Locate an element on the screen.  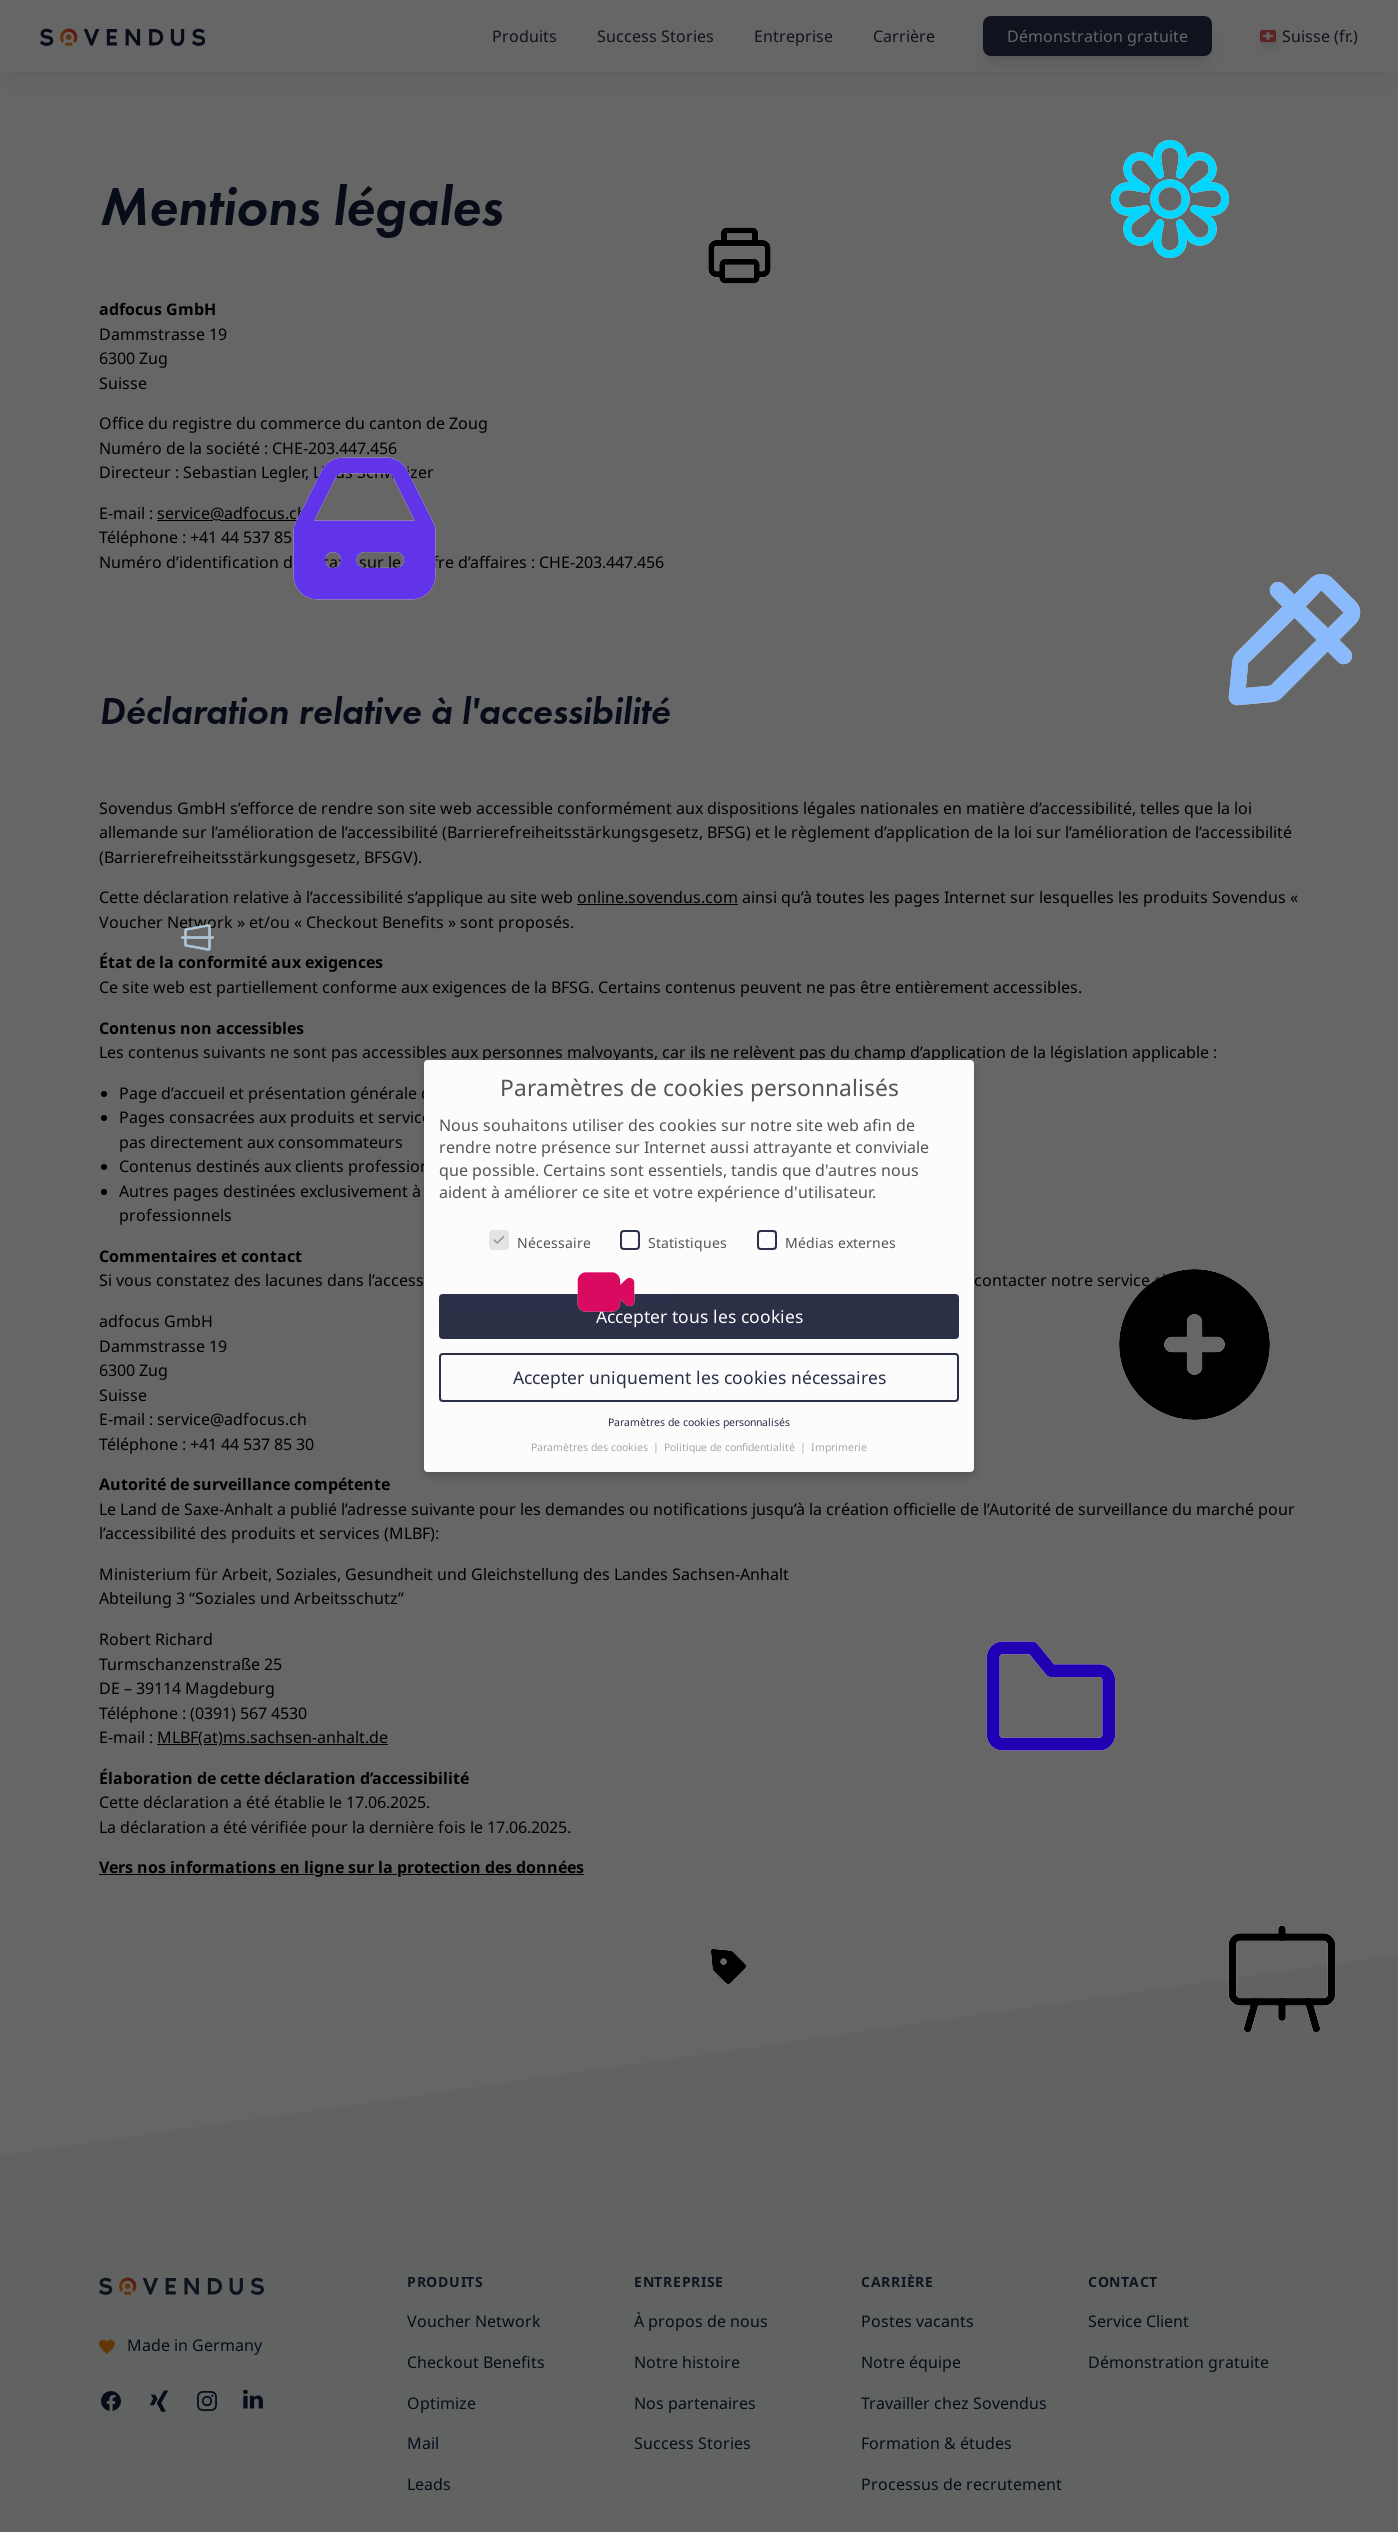
add a new item is located at coordinates (1194, 1344).